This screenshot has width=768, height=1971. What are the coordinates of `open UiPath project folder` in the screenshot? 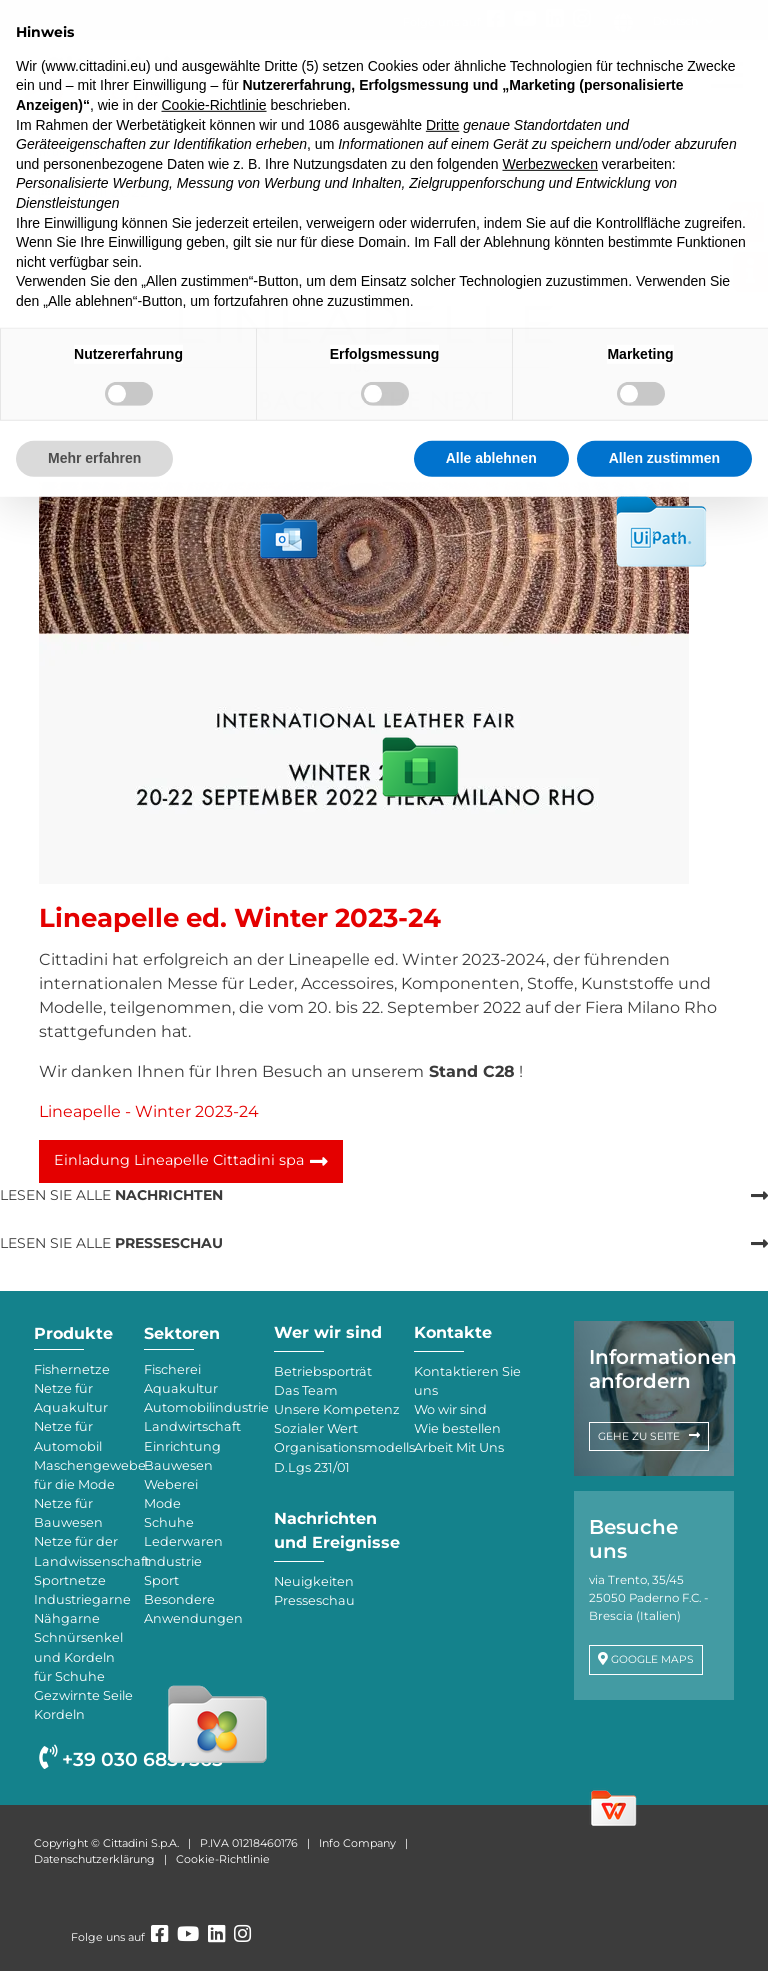 It's located at (661, 534).